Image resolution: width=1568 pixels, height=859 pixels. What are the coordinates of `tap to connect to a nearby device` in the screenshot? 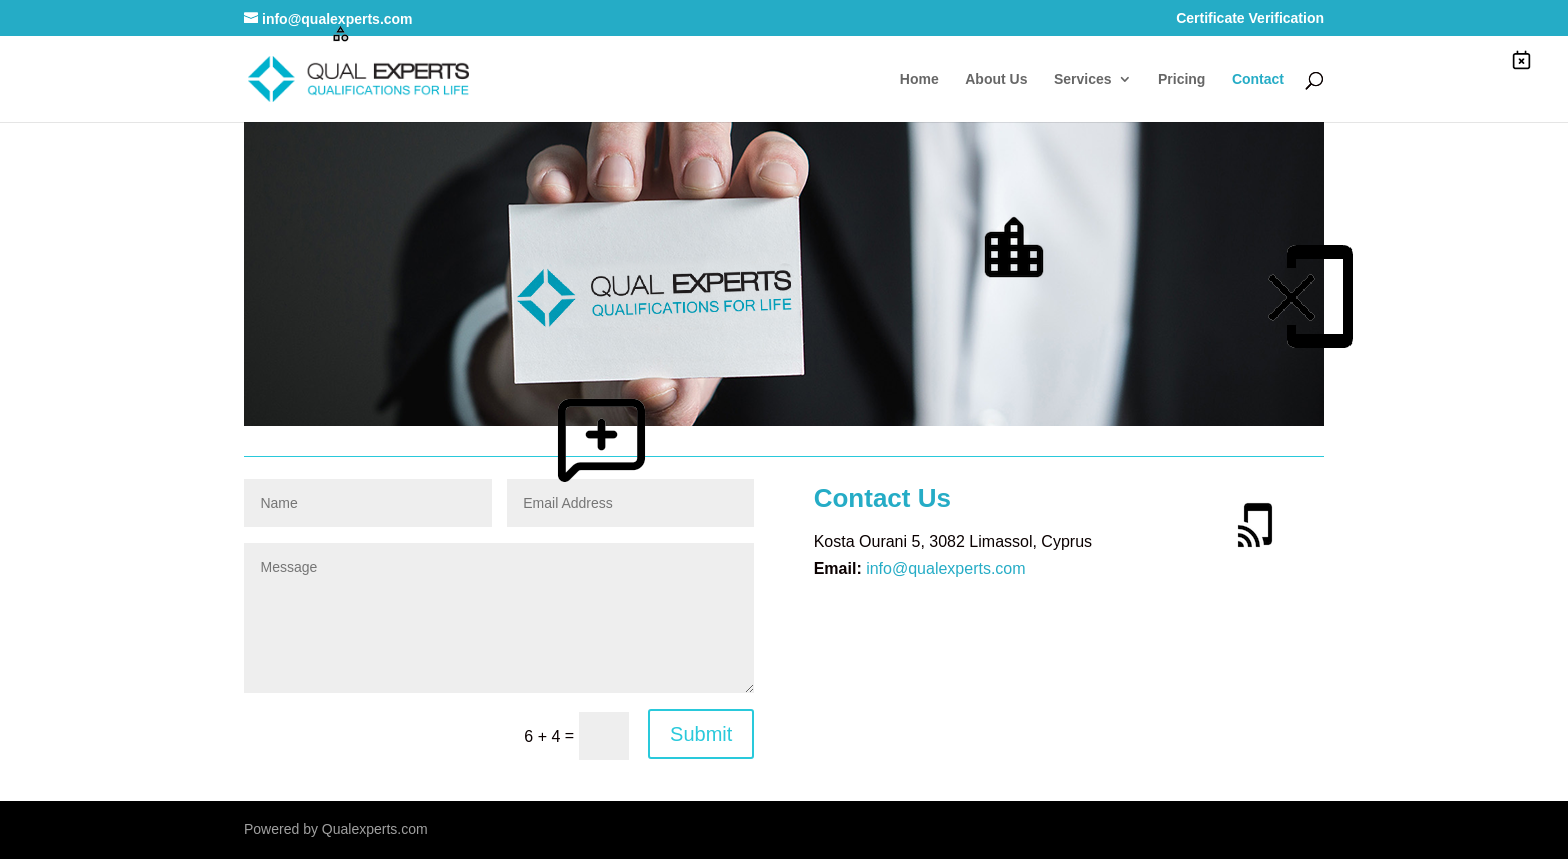 It's located at (1258, 525).